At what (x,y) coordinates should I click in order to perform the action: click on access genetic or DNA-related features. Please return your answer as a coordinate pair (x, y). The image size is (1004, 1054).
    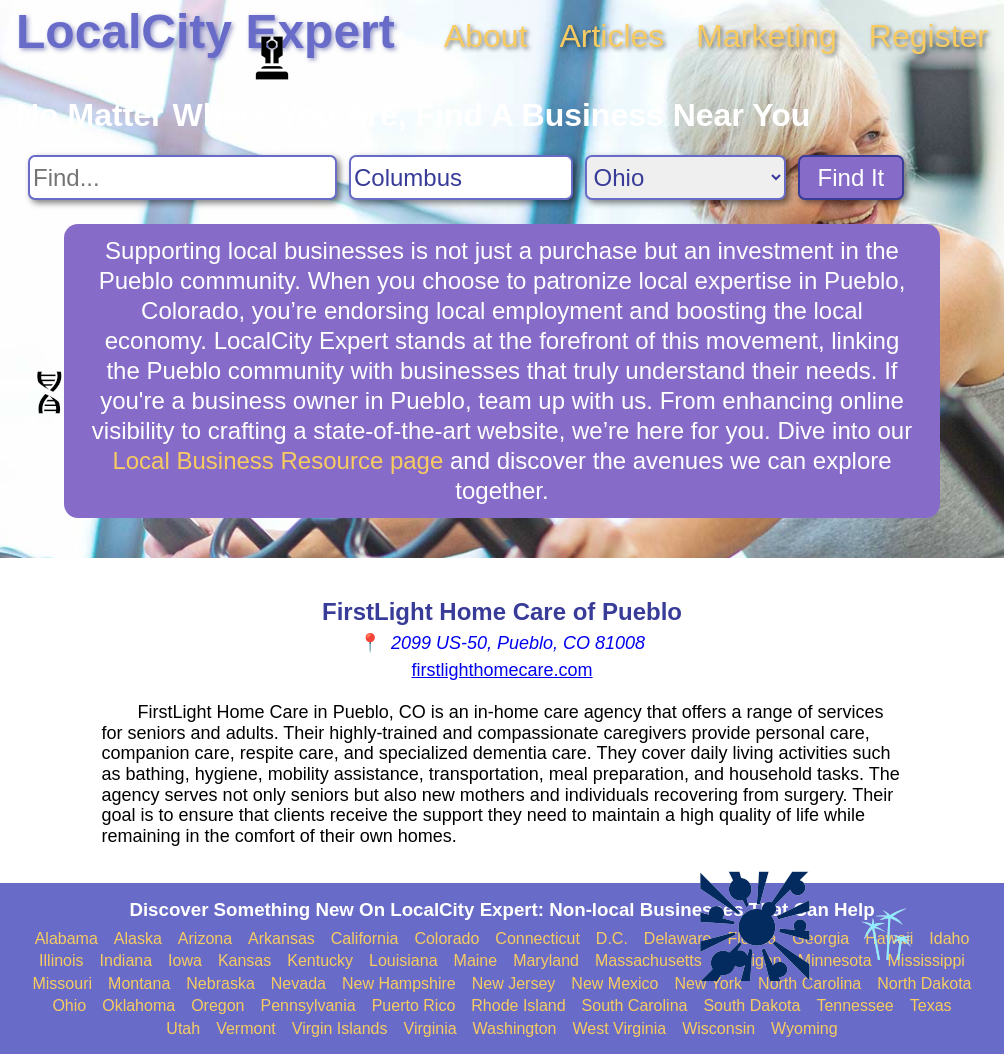
    Looking at the image, I should click on (49, 392).